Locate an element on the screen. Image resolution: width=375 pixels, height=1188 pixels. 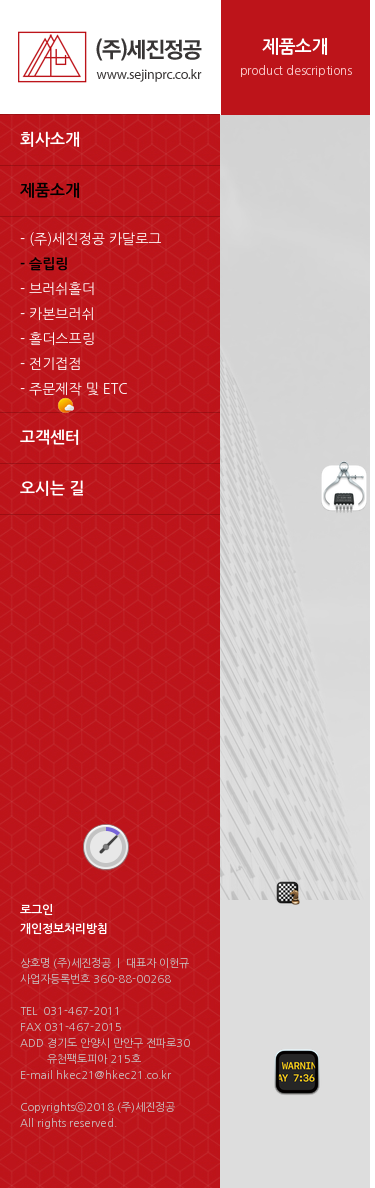
open the chess app is located at coordinates (287, 892).